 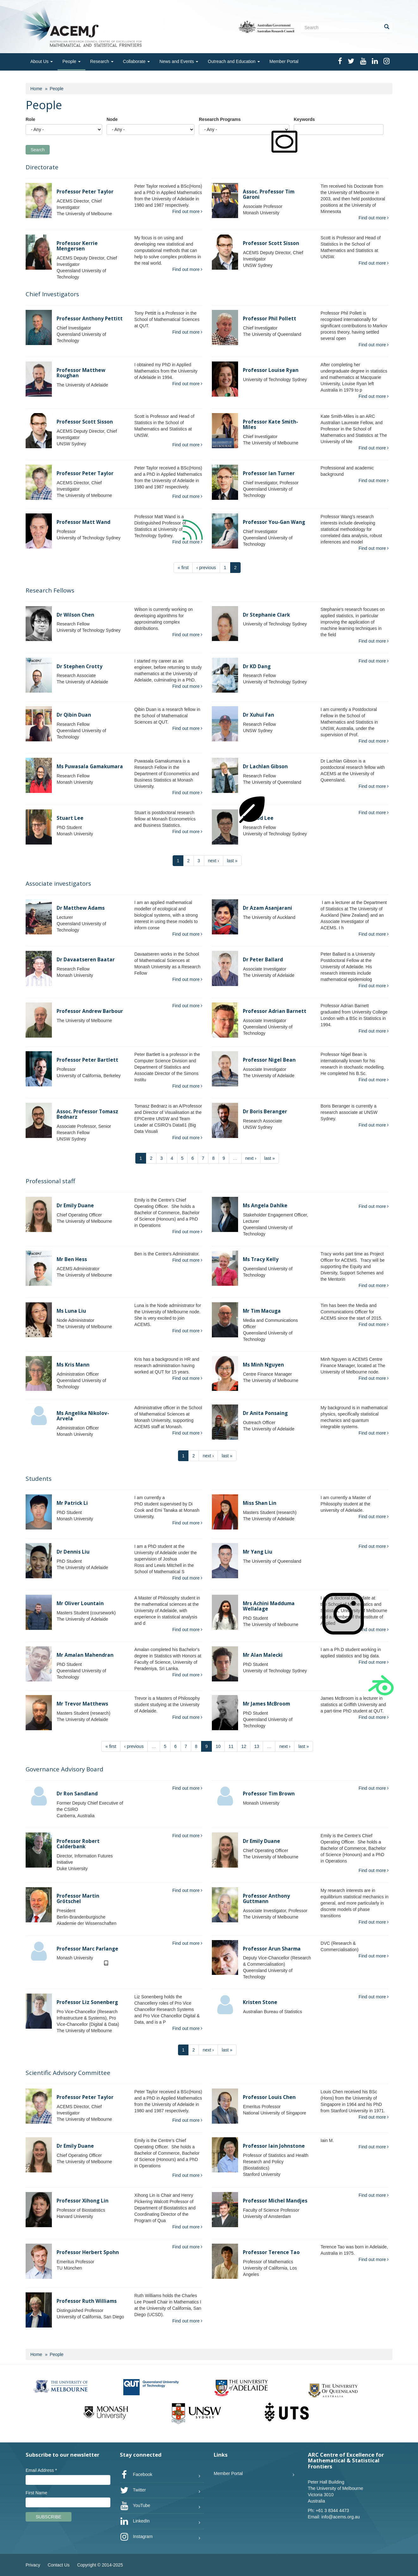 What do you see at coordinates (381, 1685) in the screenshot?
I see `open blender 3d modeling software` at bounding box center [381, 1685].